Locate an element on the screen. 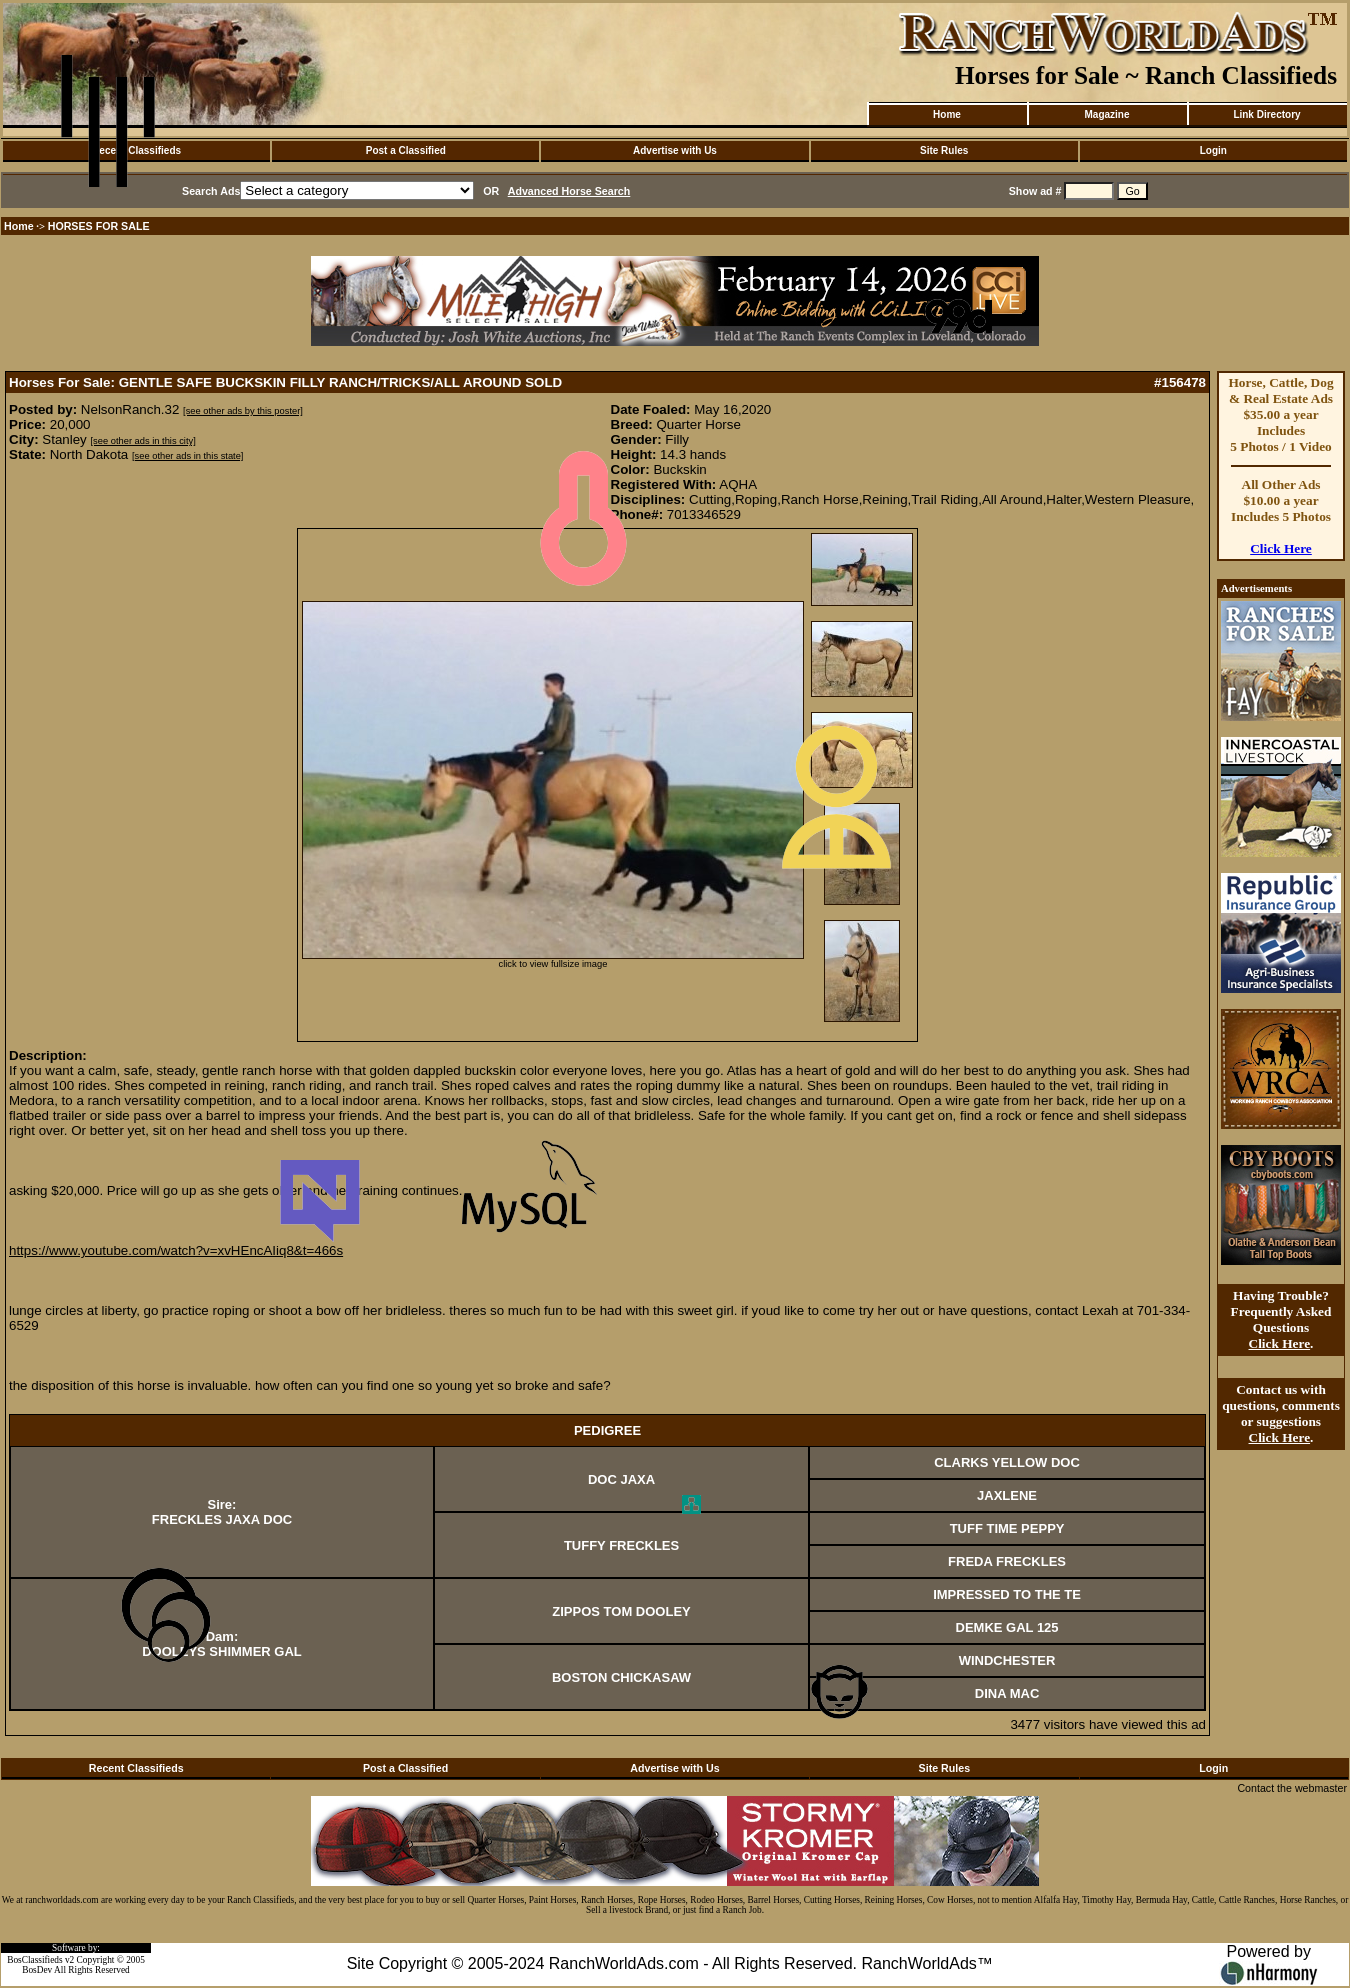 This screenshot has width=1350, height=1988. open gitter chat application is located at coordinates (108, 121).